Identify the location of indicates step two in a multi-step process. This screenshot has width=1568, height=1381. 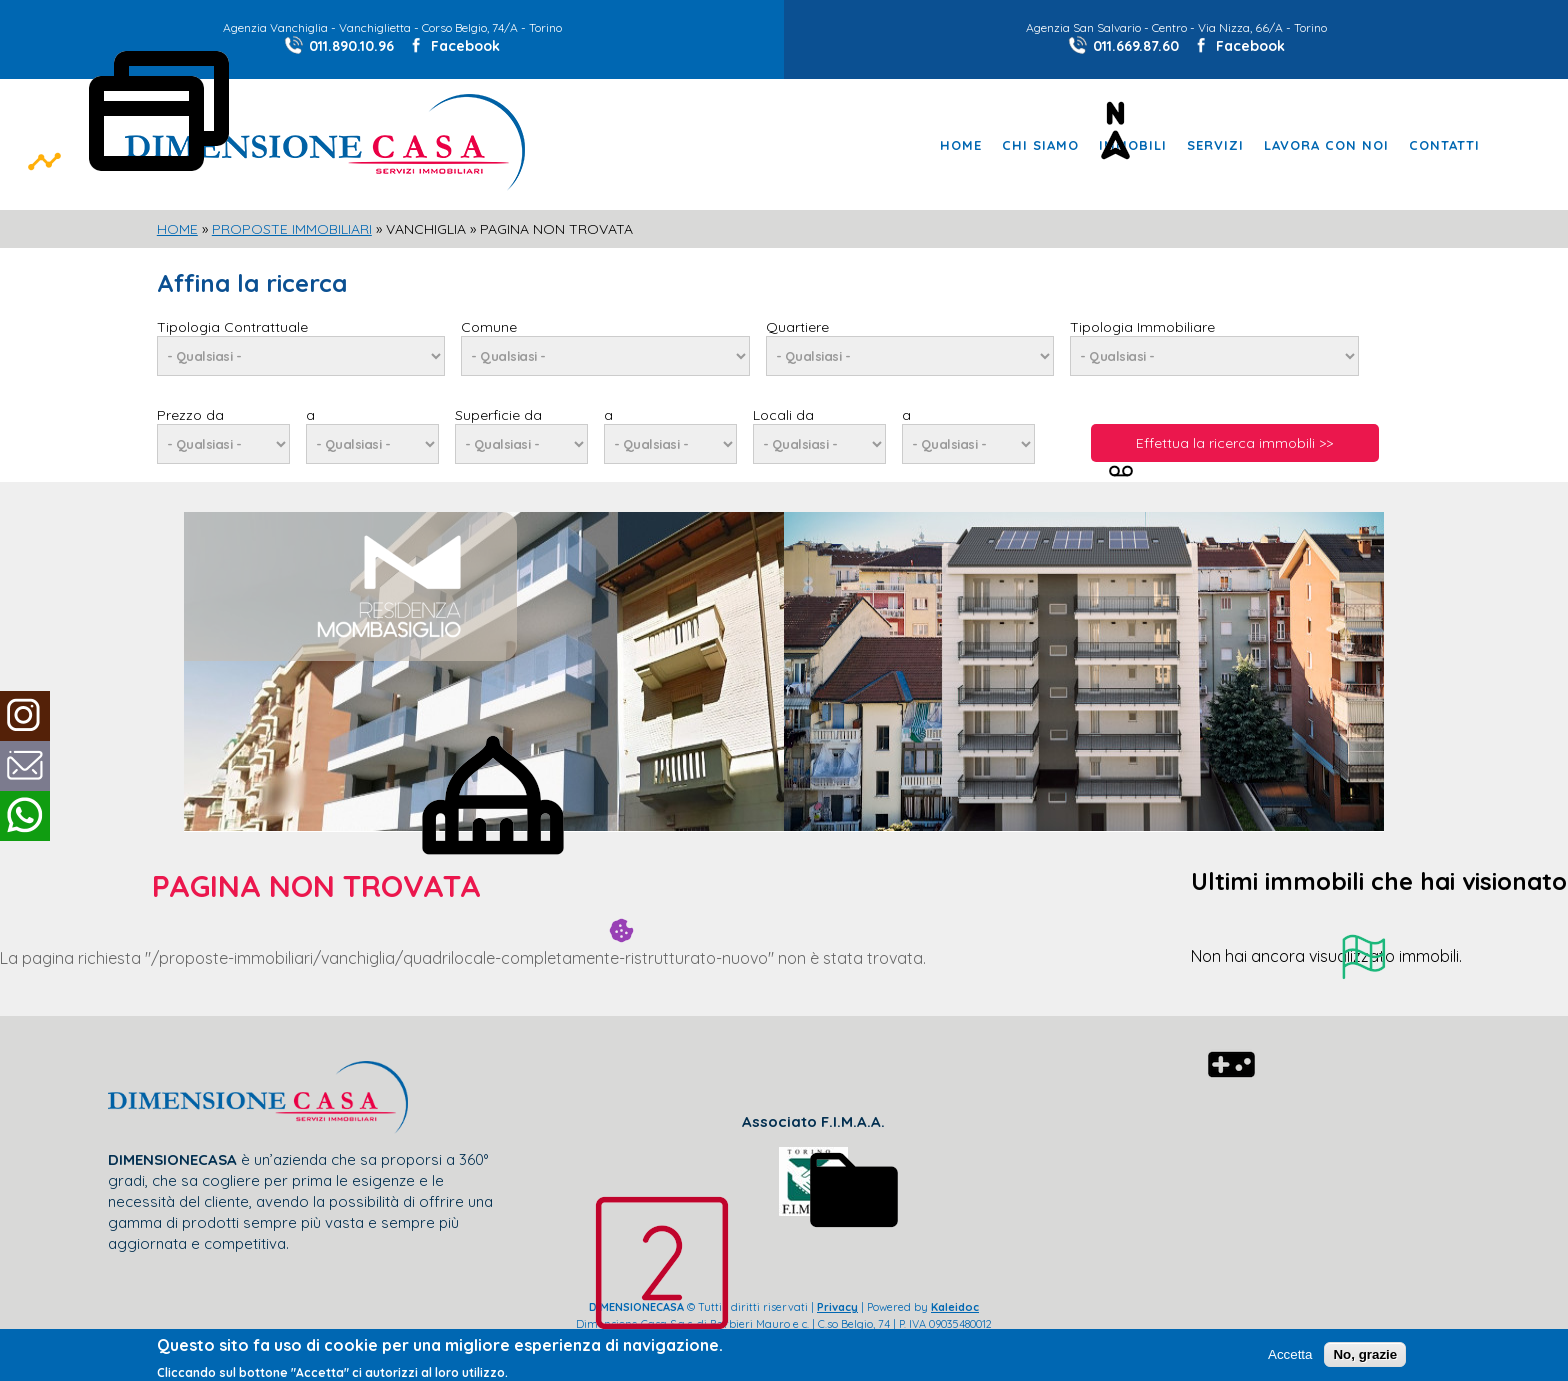
(662, 1263).